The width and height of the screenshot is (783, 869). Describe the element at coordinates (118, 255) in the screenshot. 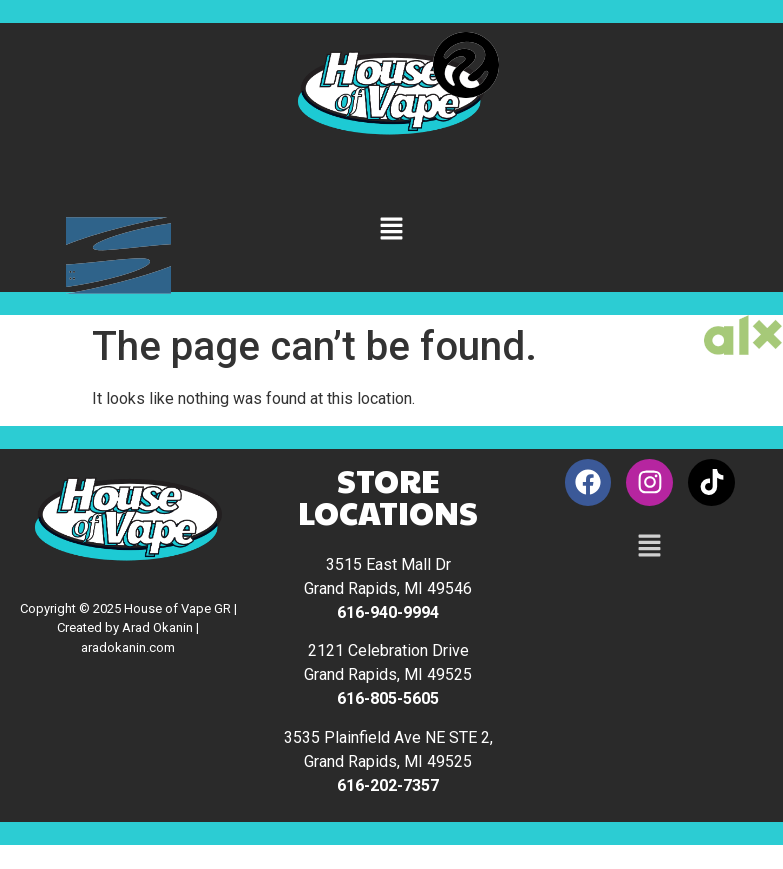

I see `apache subversion version control system logo` at that location.